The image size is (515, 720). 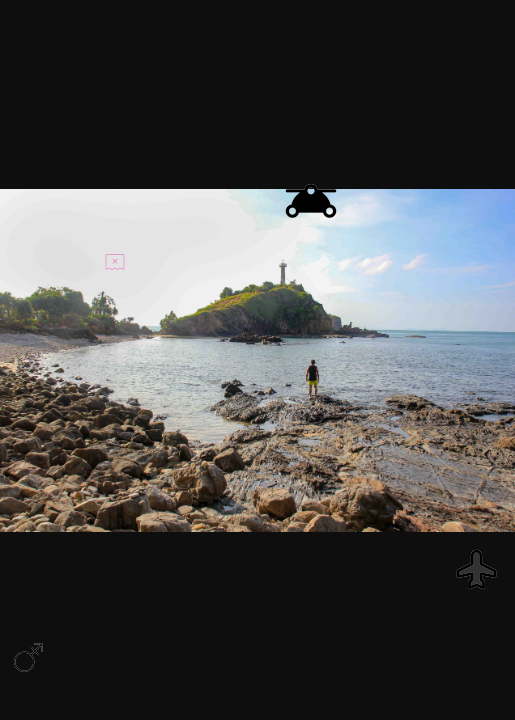 What do you see at coordinates (29, 657) in the screenshot?
I see `select transgender as gender identity` at bounding box center [29, 657].